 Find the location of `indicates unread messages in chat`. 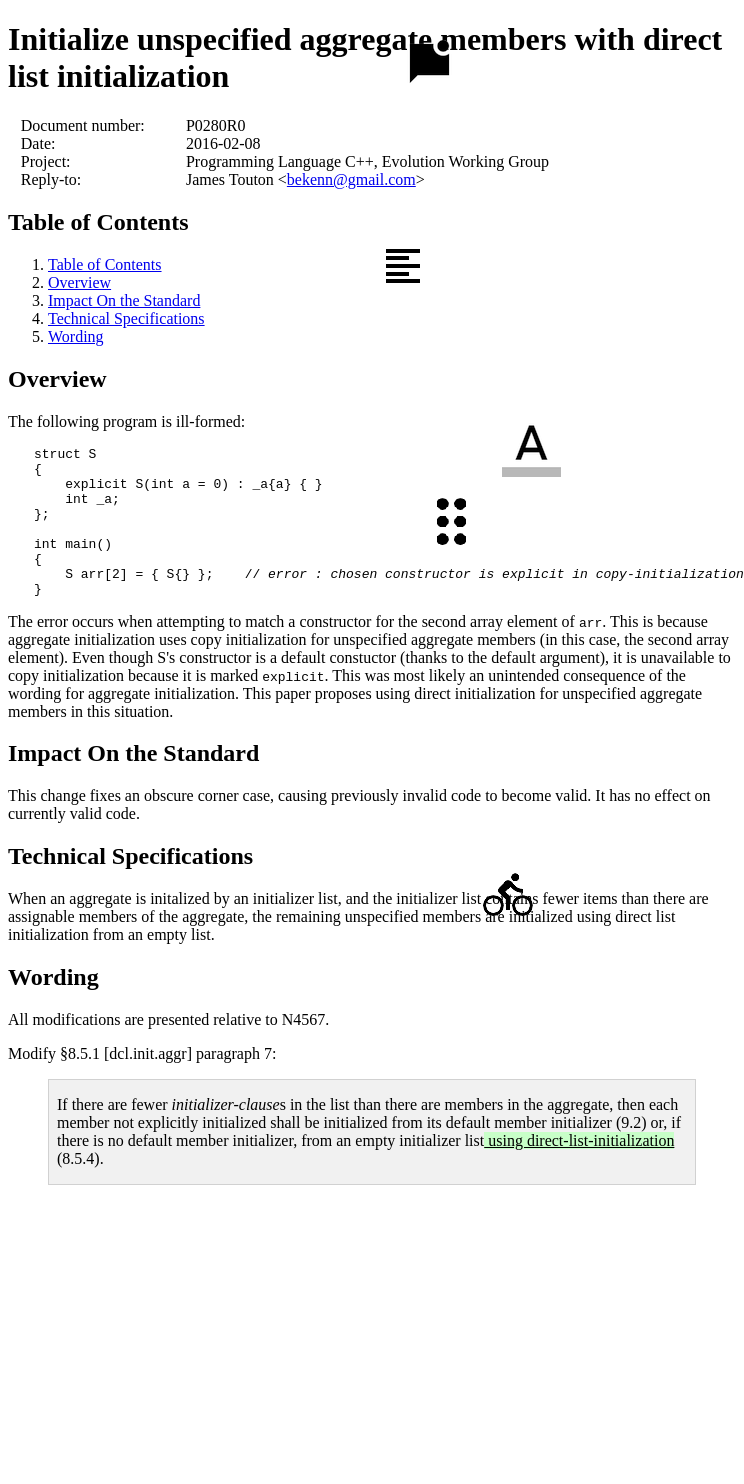

indicates unread messages in chat is located at coordinates (429, 63).